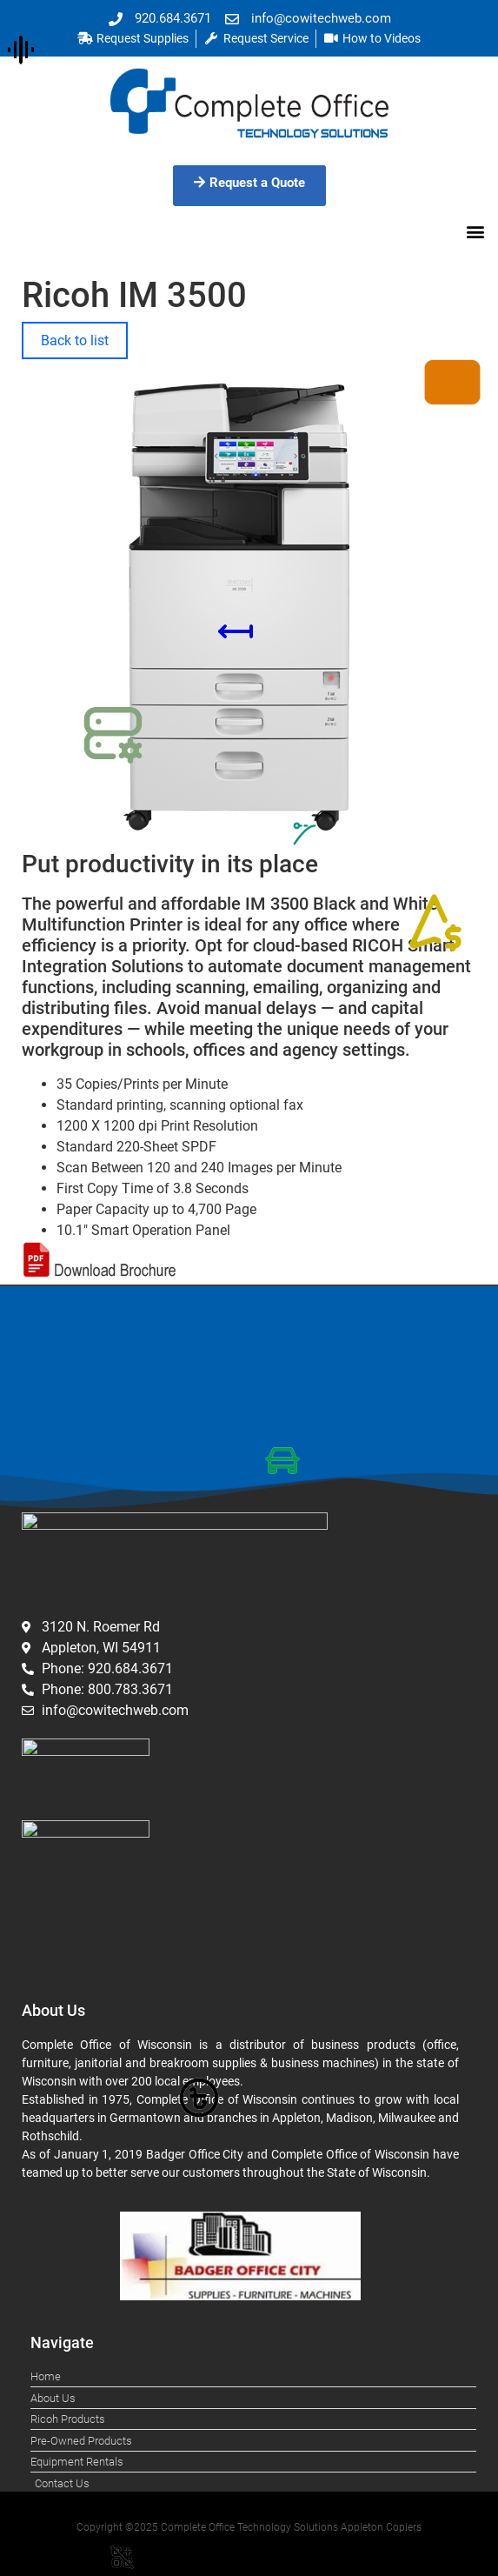  Describe the element at coordinates (113, 733) in the screenshot. I see `access server configuration settings` at that location.